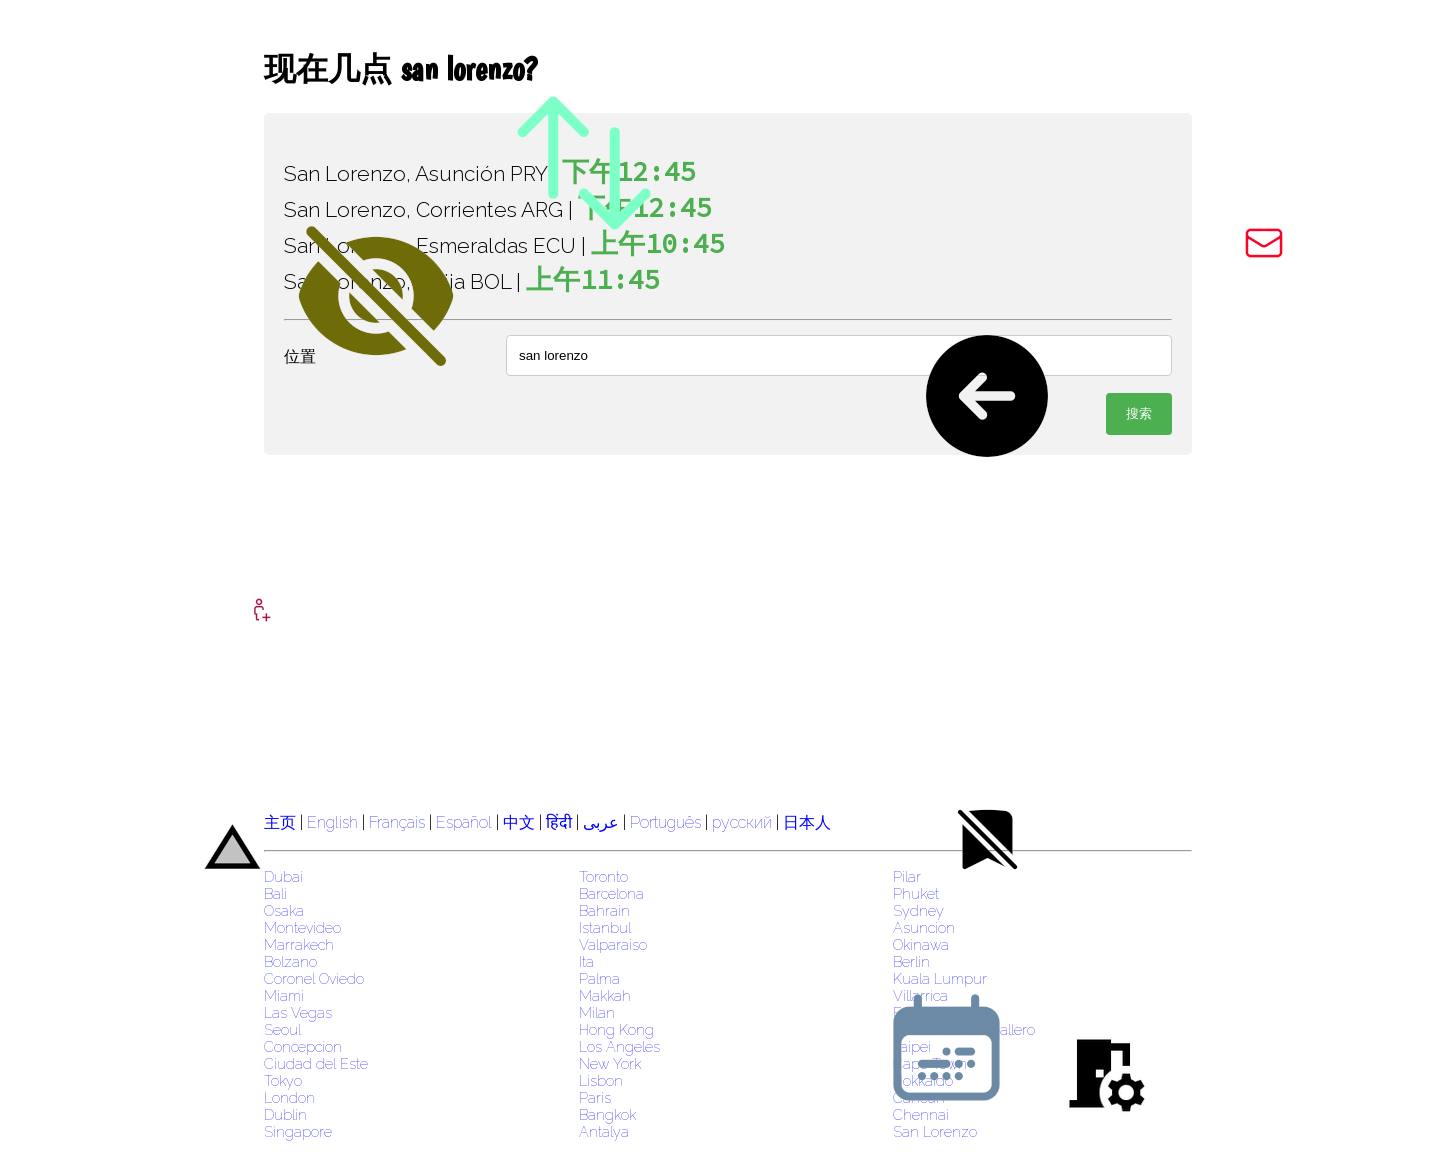 The height and width of the screenshot is (1156, 1456). Describe the element at coordinates (259, 610) in the screenshot. I see `add a new user or contact` at that location.